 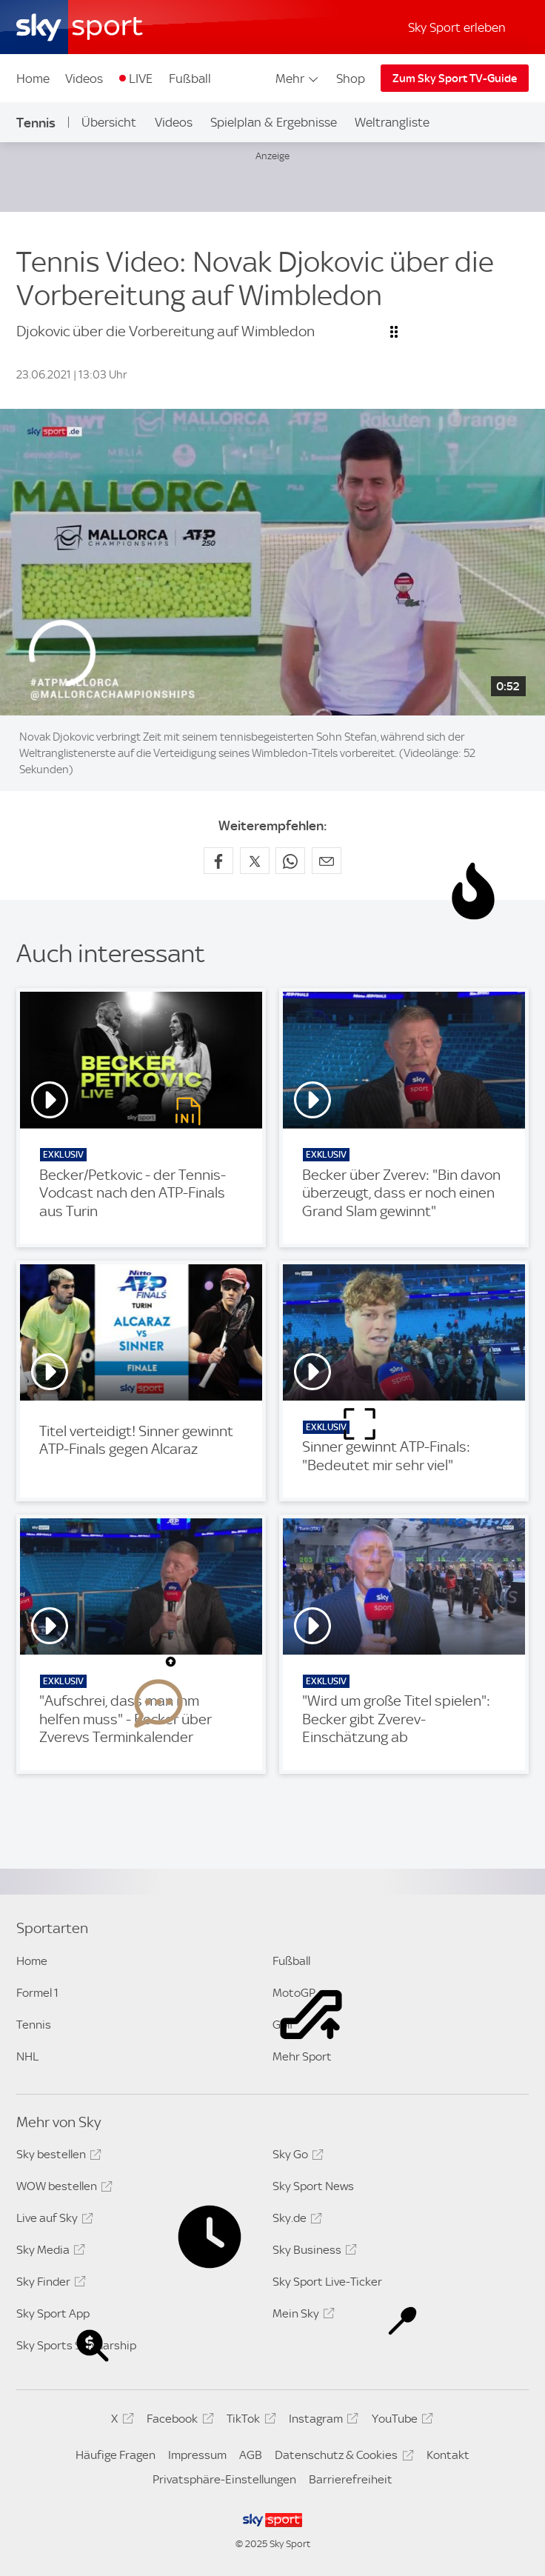 I want to click on indicates trending or popular content, so click(x=473, y=891).